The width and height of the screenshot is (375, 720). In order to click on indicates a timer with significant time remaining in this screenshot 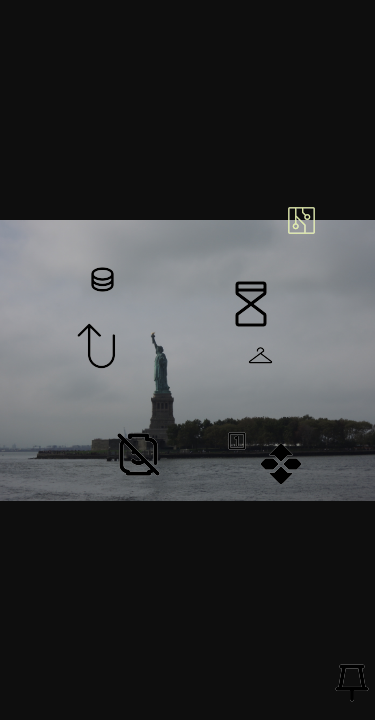, I will do `click(251, 304)`.